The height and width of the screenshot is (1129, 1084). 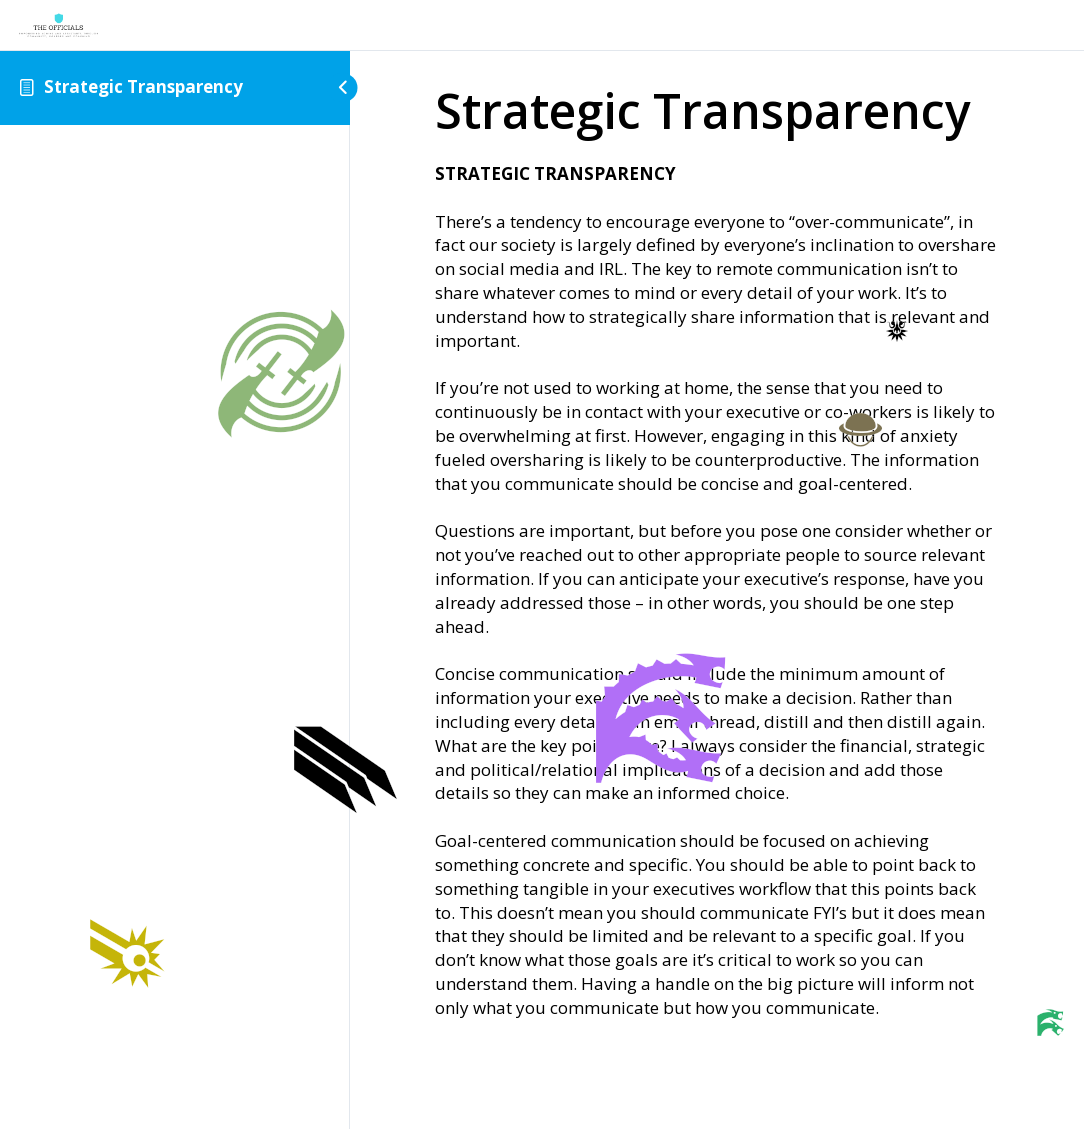 What do you see at coordinates (897, 331) in the screenshot?
I see `decorative tribal or abstract game emblem` at bounding box center [897, 331].